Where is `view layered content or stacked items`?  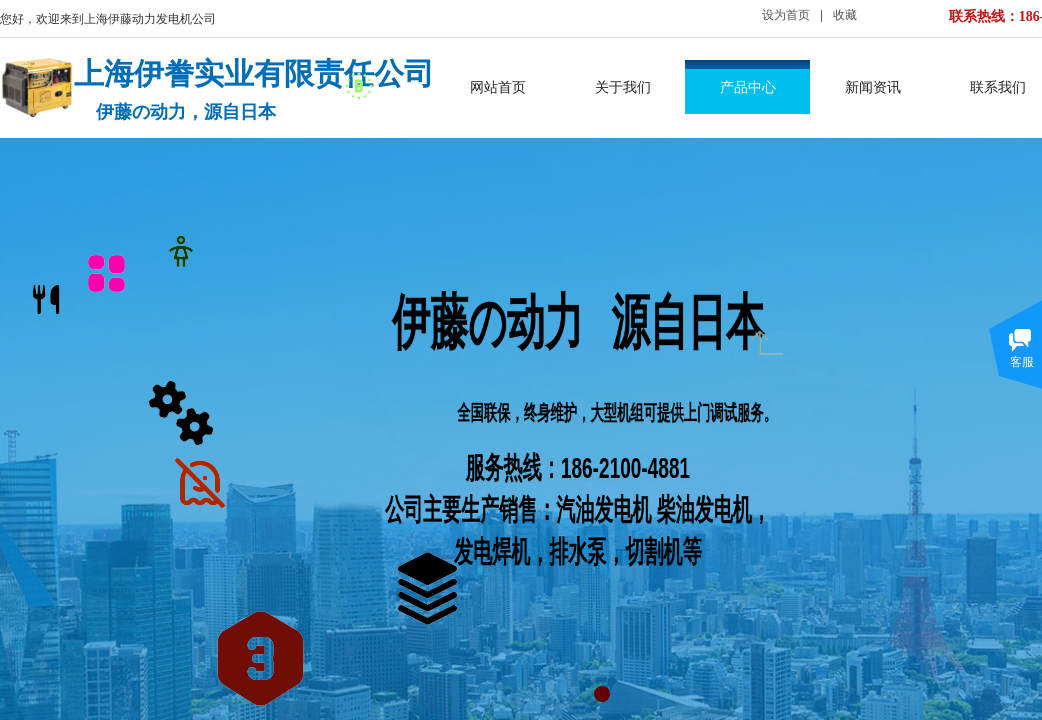
view layered content or stacked items is located at coordinates (427, 588).